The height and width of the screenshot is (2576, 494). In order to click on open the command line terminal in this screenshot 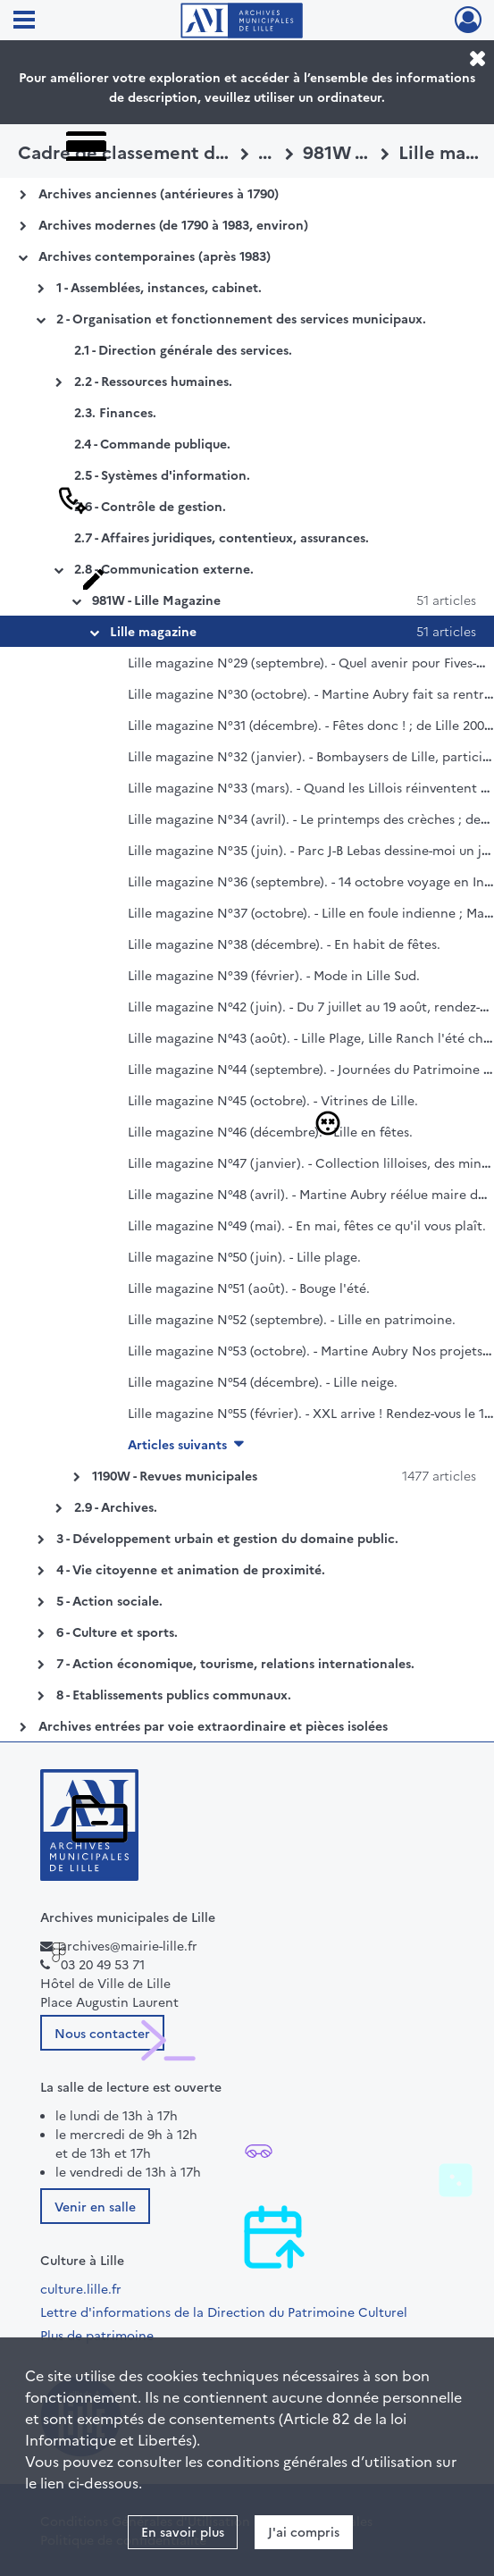, I will do `click(168, 2040)`.